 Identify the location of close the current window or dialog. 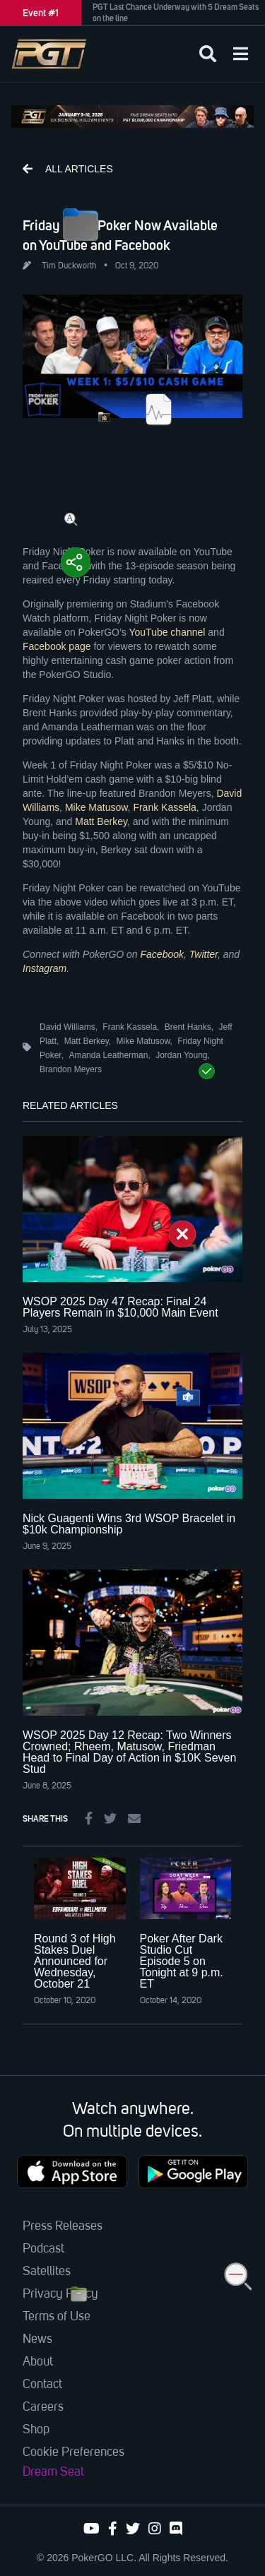
(182, 1234).